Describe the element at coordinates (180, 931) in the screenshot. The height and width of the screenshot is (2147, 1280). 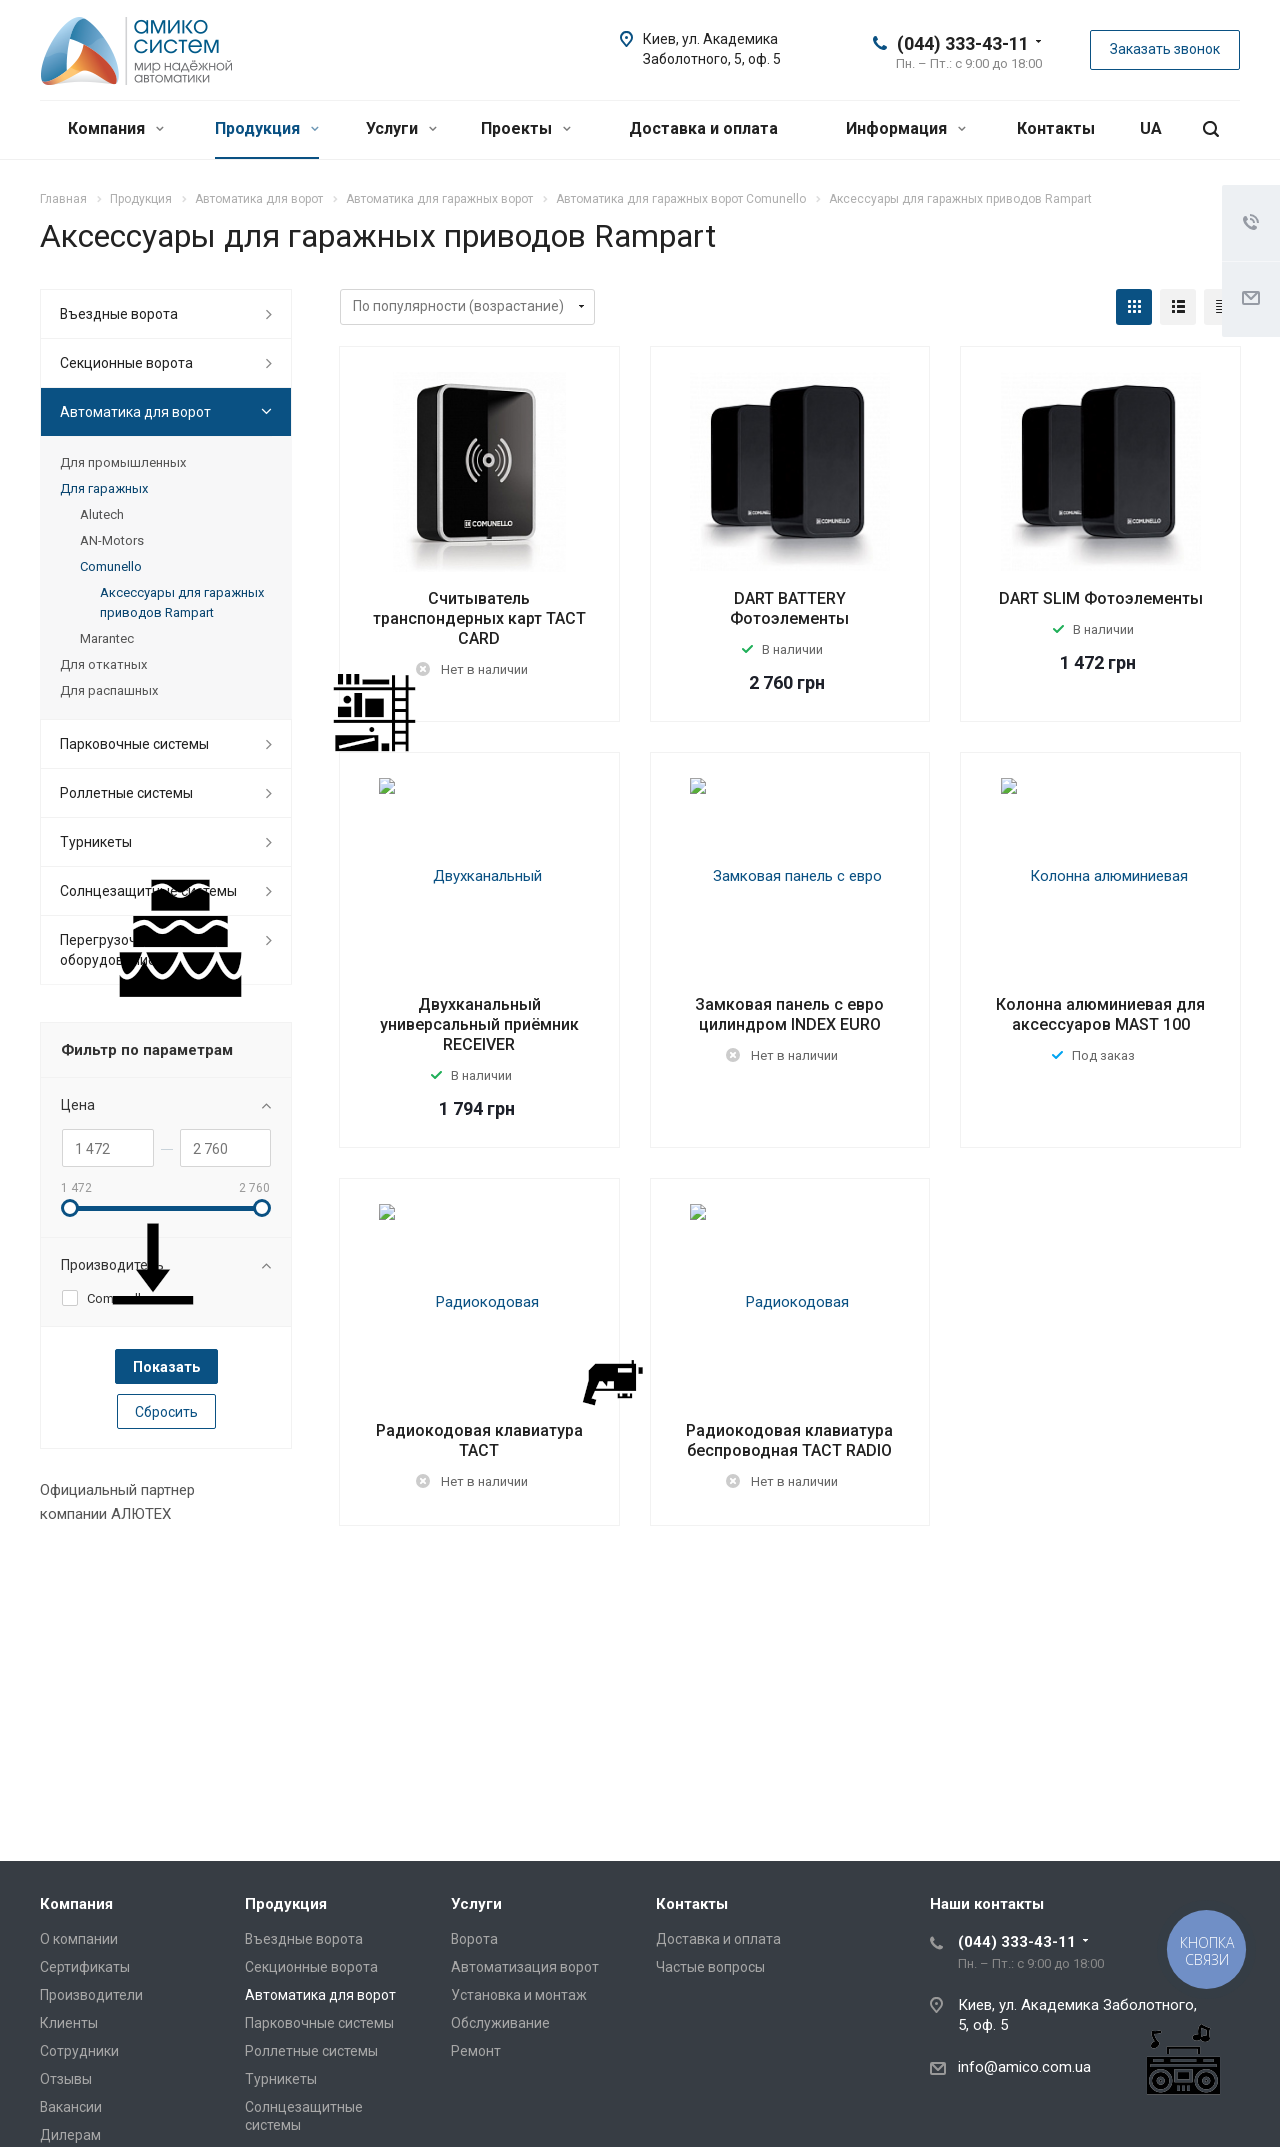
I see `view cake or bakery options` at that location.